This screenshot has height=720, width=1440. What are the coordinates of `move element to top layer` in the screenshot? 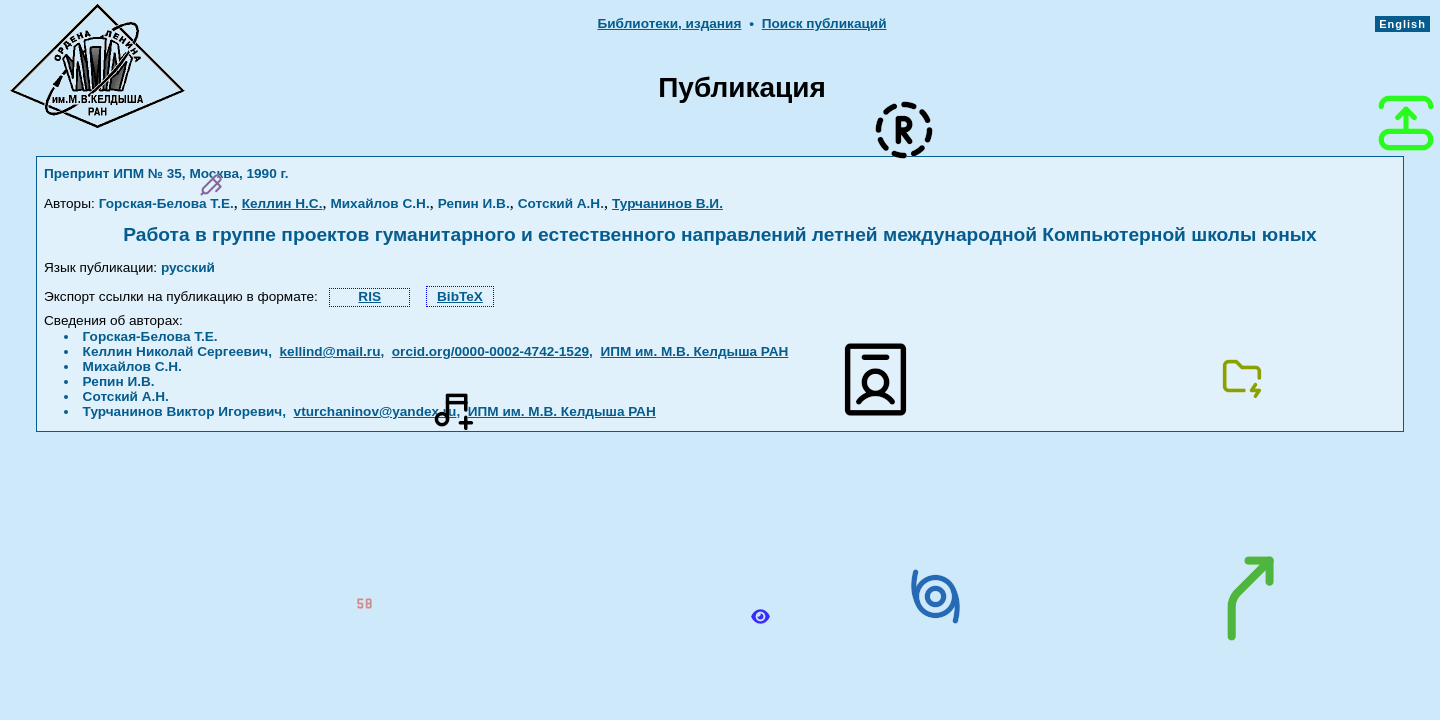 It's located at (1406, 123).